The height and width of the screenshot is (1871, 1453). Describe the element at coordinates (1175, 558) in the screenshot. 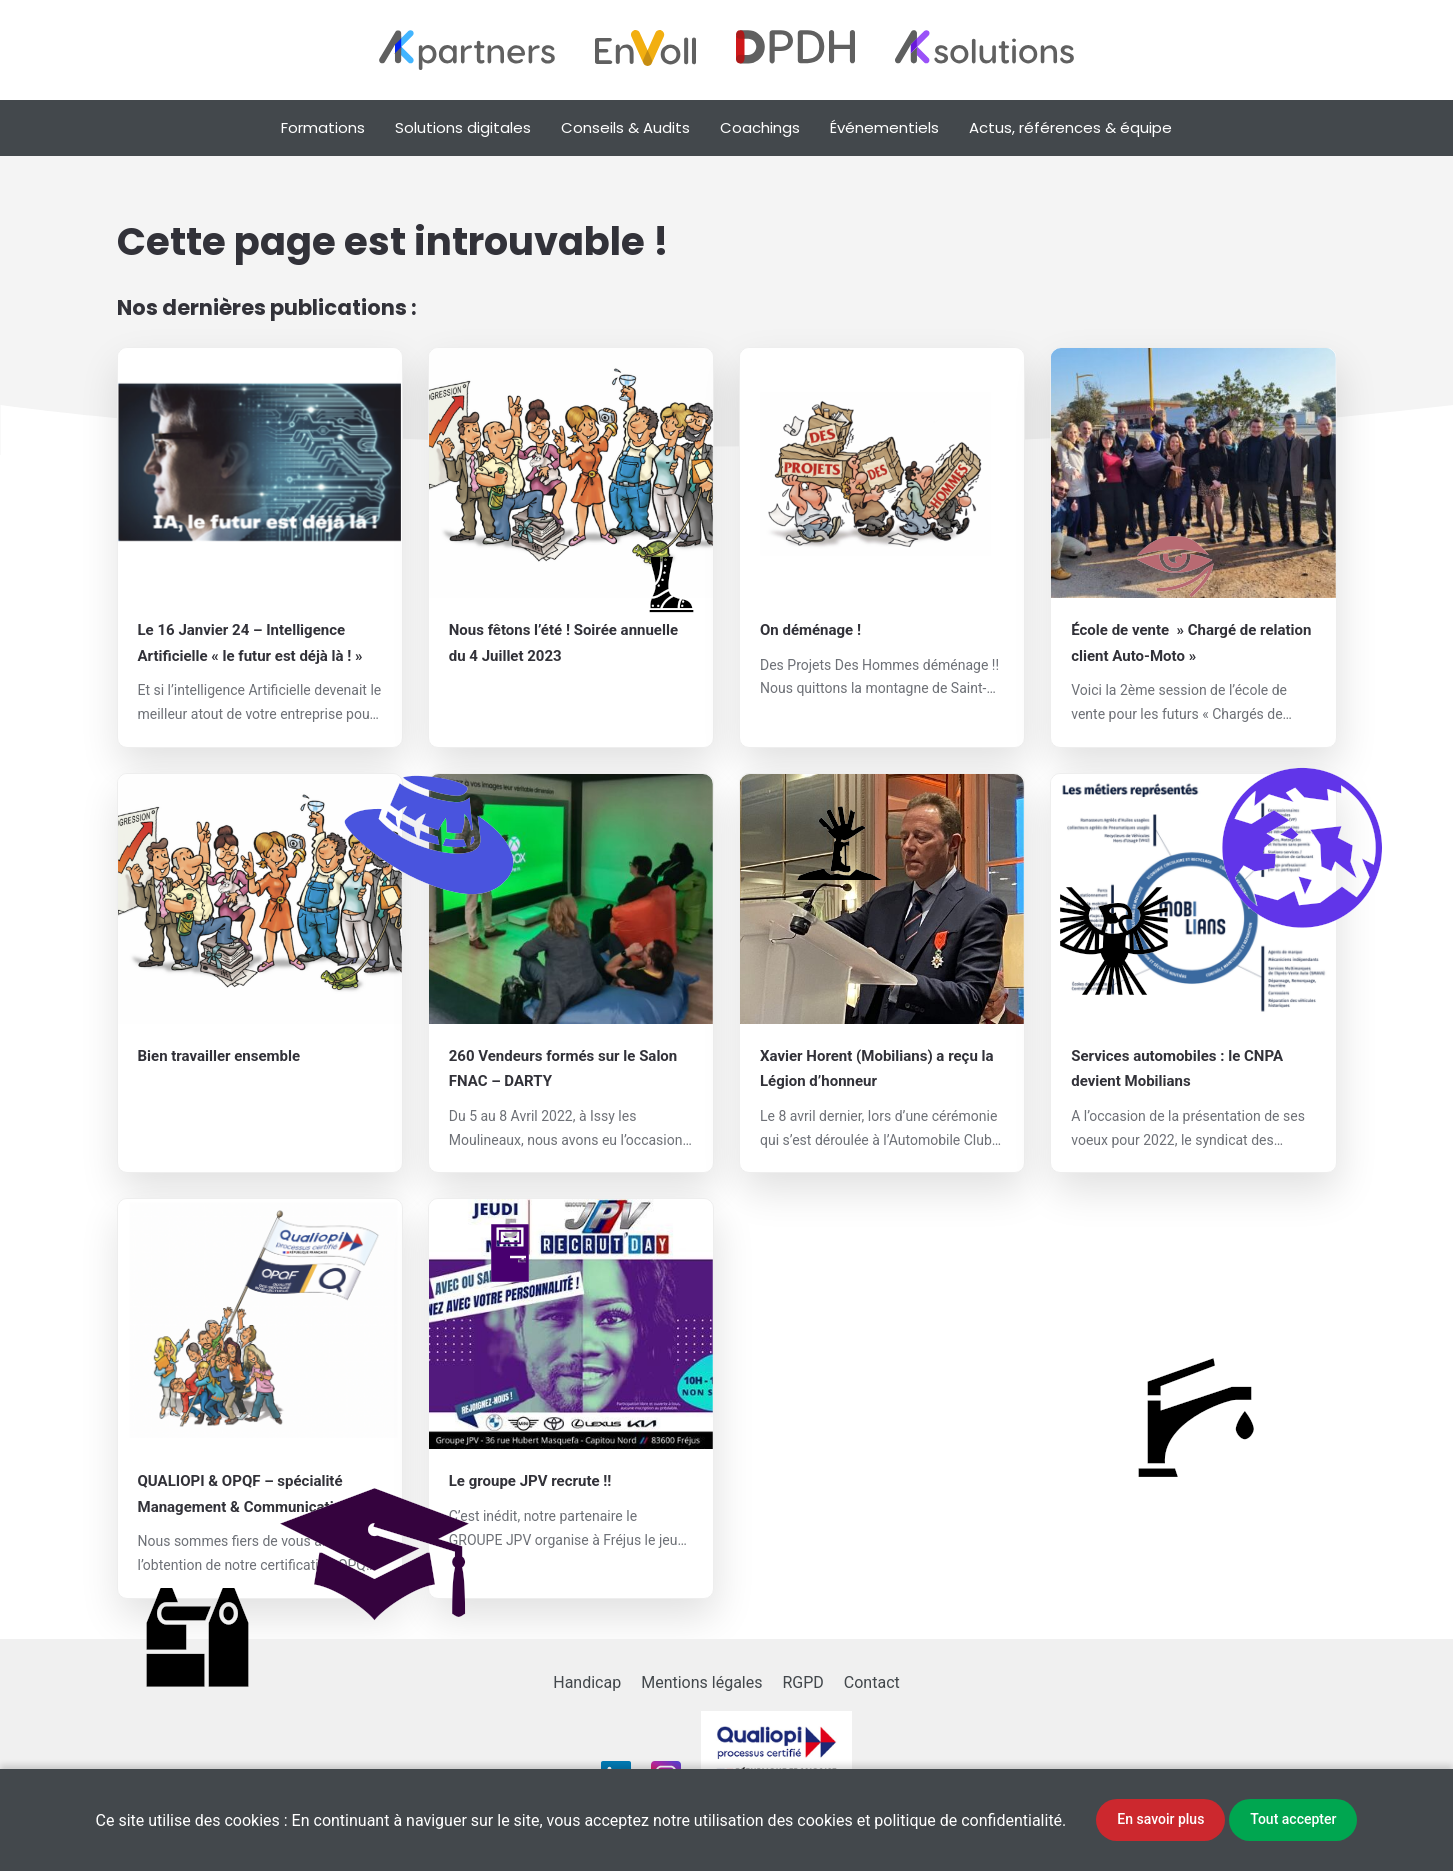

I see `indicates eye strain or fatigue warning` at that location.